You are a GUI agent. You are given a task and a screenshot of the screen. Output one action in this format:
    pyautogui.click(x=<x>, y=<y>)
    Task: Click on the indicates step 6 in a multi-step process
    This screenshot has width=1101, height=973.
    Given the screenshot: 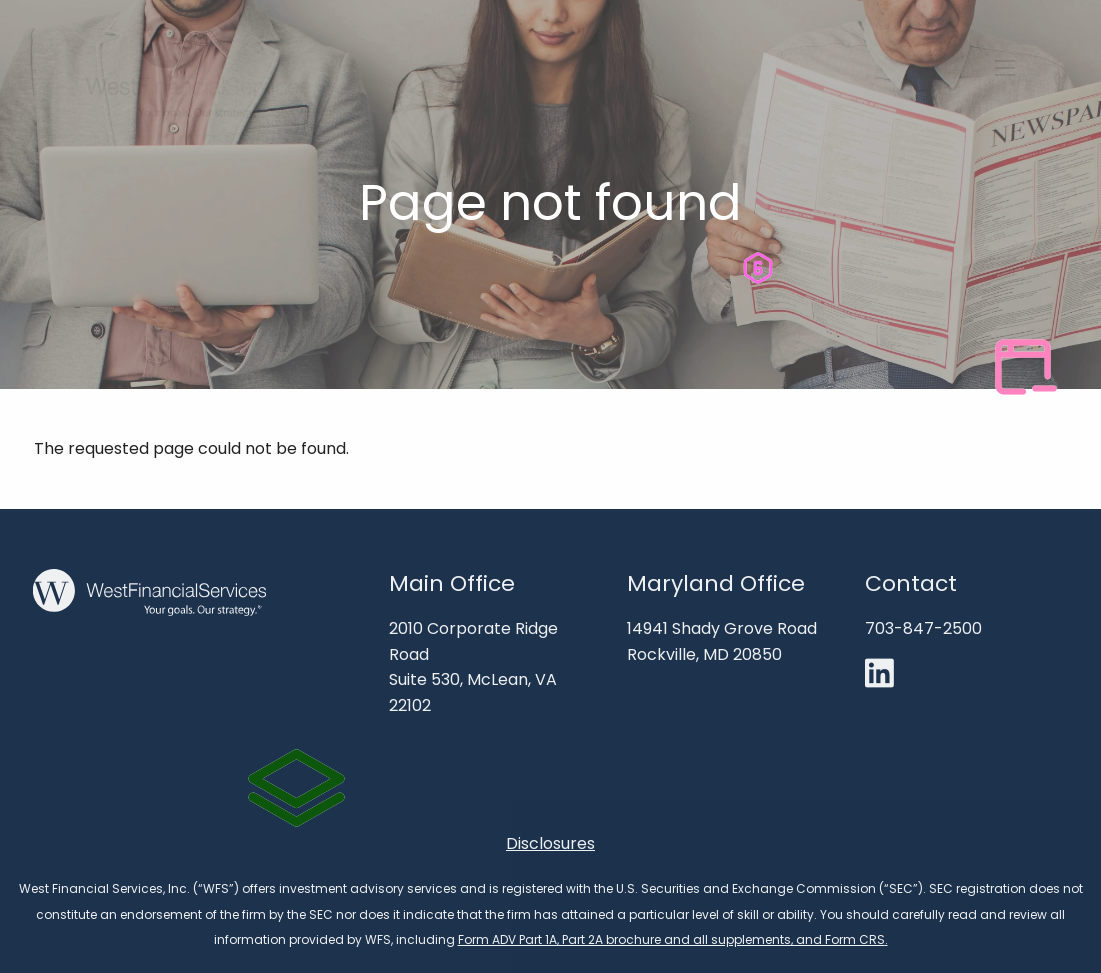 What is the action you would take?
    pyautogui.click(x=758, y=268)
    